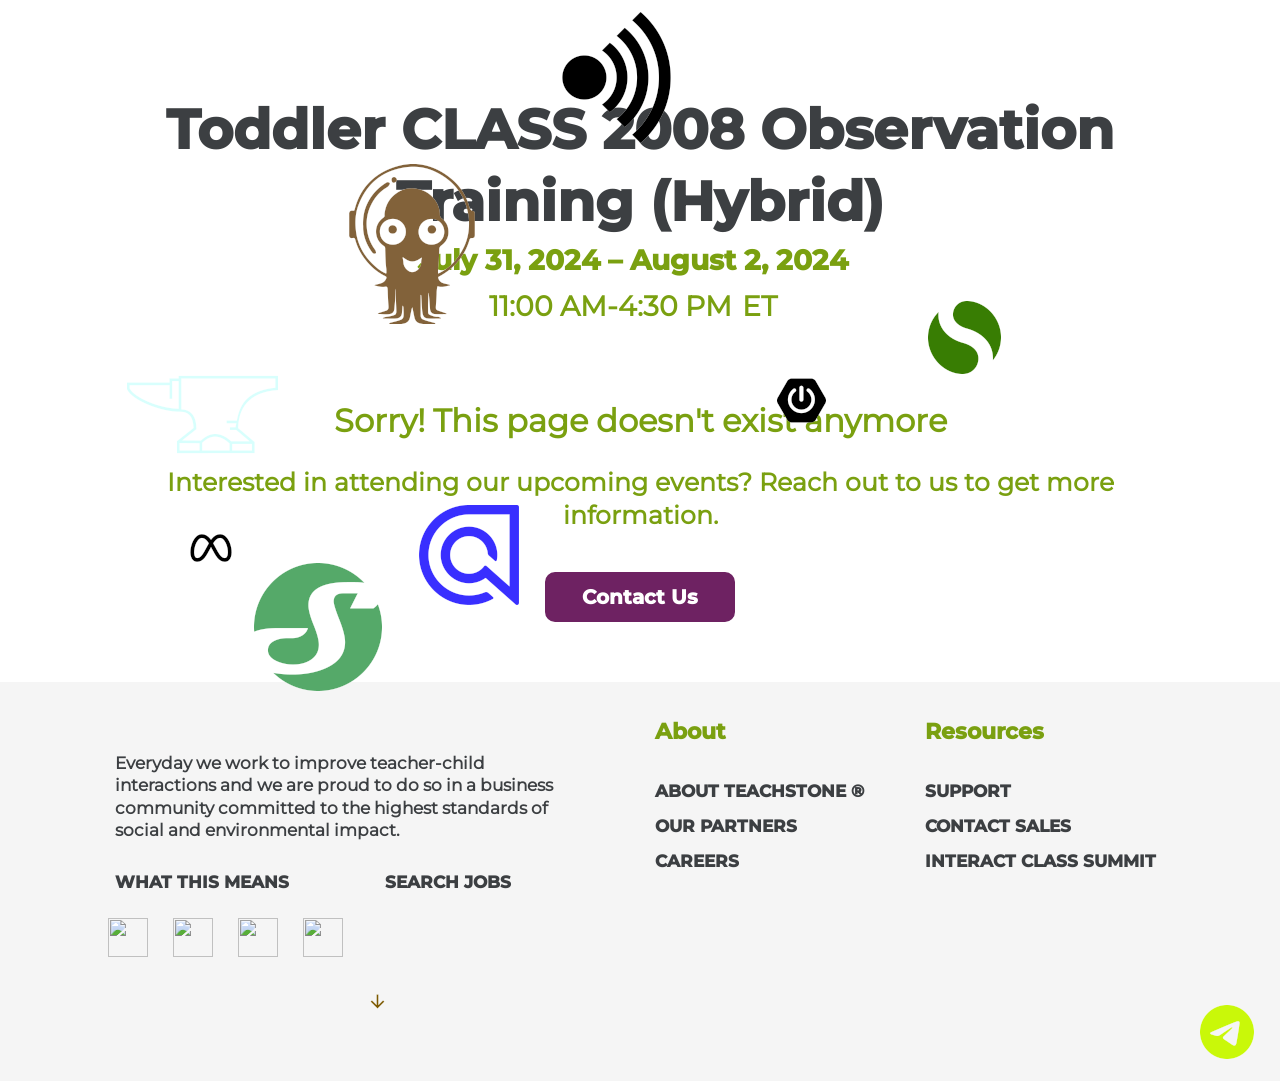  What do you see at coordinates (1227, 1032) in the screenshot?
I see `open Telegram messaging app` at bounding box center [1227, 1032].